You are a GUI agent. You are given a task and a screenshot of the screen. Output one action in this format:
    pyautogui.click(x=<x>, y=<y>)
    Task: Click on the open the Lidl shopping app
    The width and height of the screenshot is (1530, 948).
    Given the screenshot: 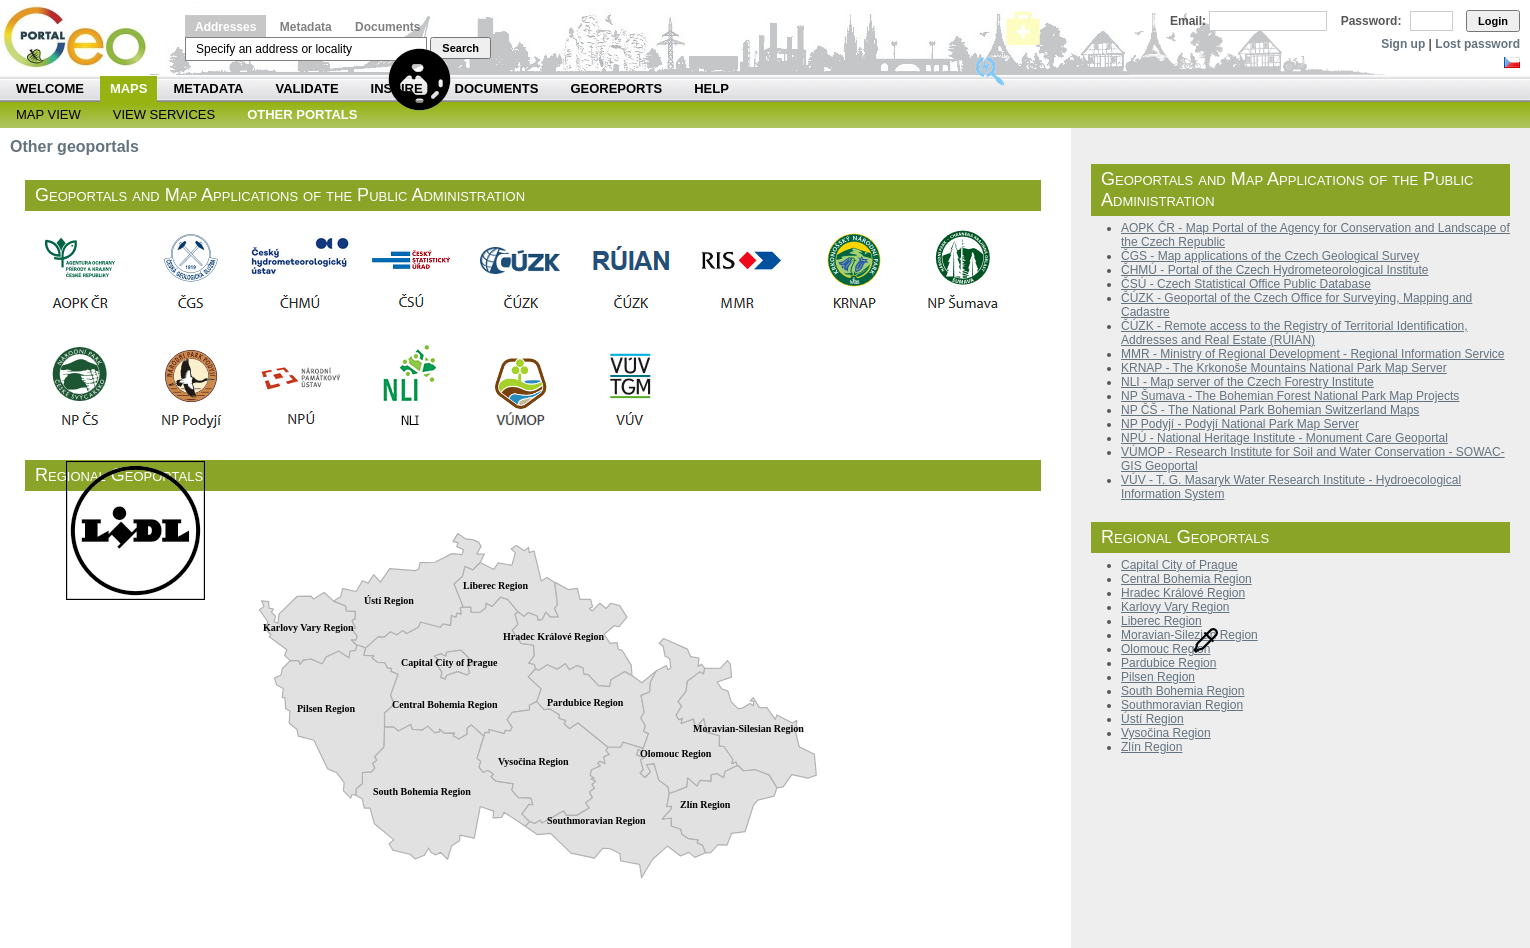 What is the action you would take?
    pyautogui.click(x=135, y=530)
    